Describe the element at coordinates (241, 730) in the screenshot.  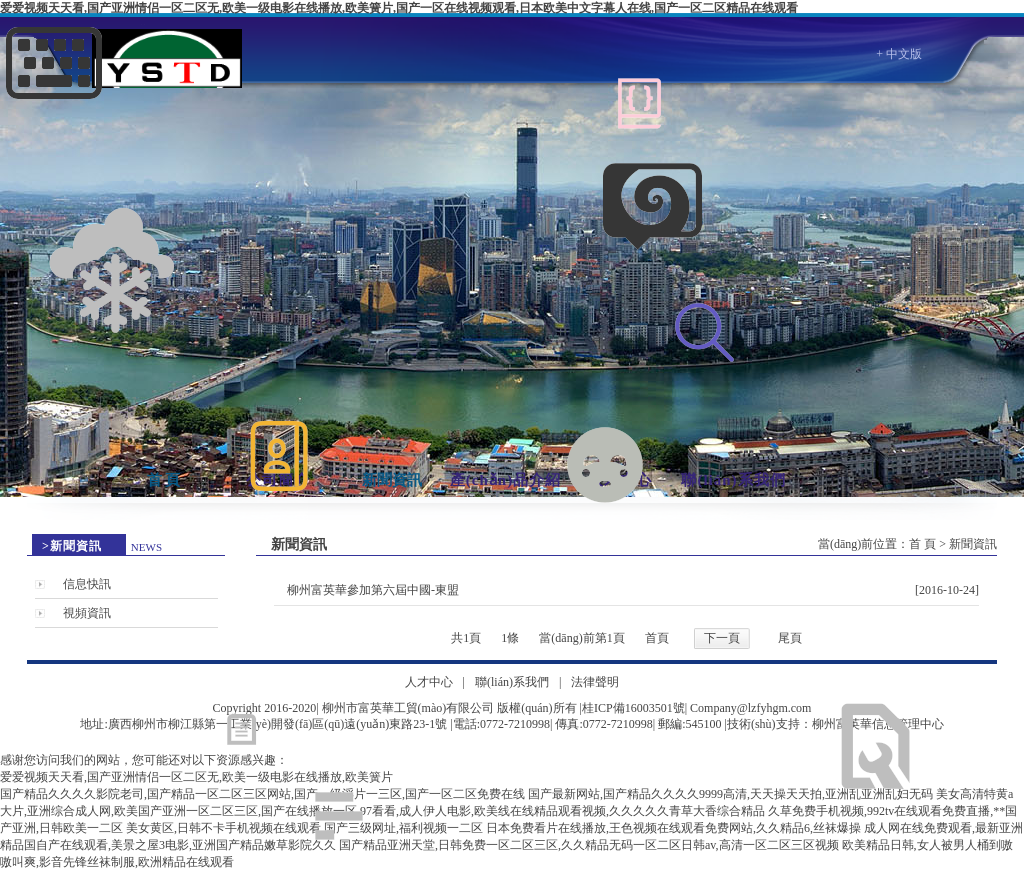
I see `access multi-disk or RAID storage drive` at that location.